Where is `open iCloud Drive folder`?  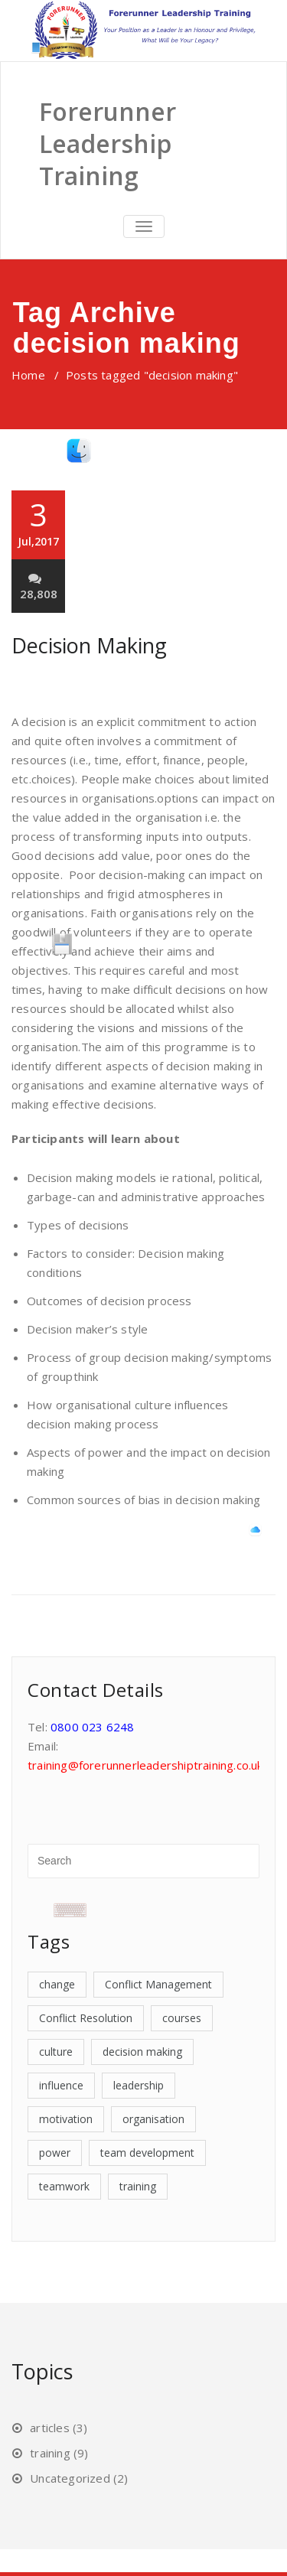
open iCloud Drive folder is located at coordinates (255, 1529).